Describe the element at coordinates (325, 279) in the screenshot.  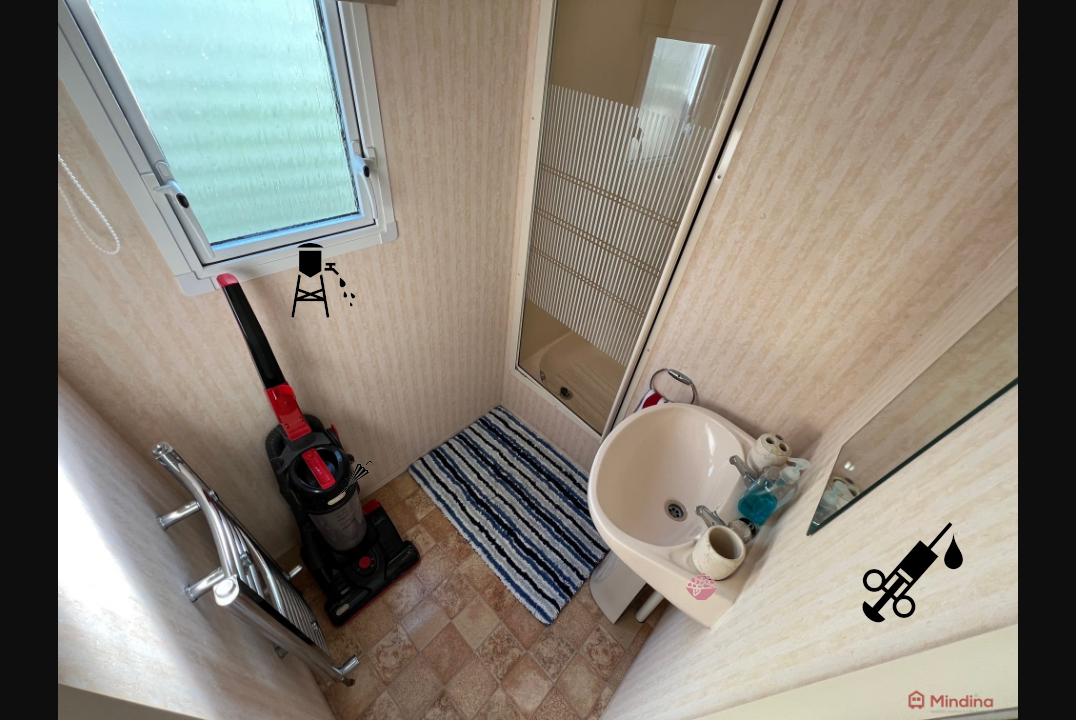
I see `view water storage levels` at that location.